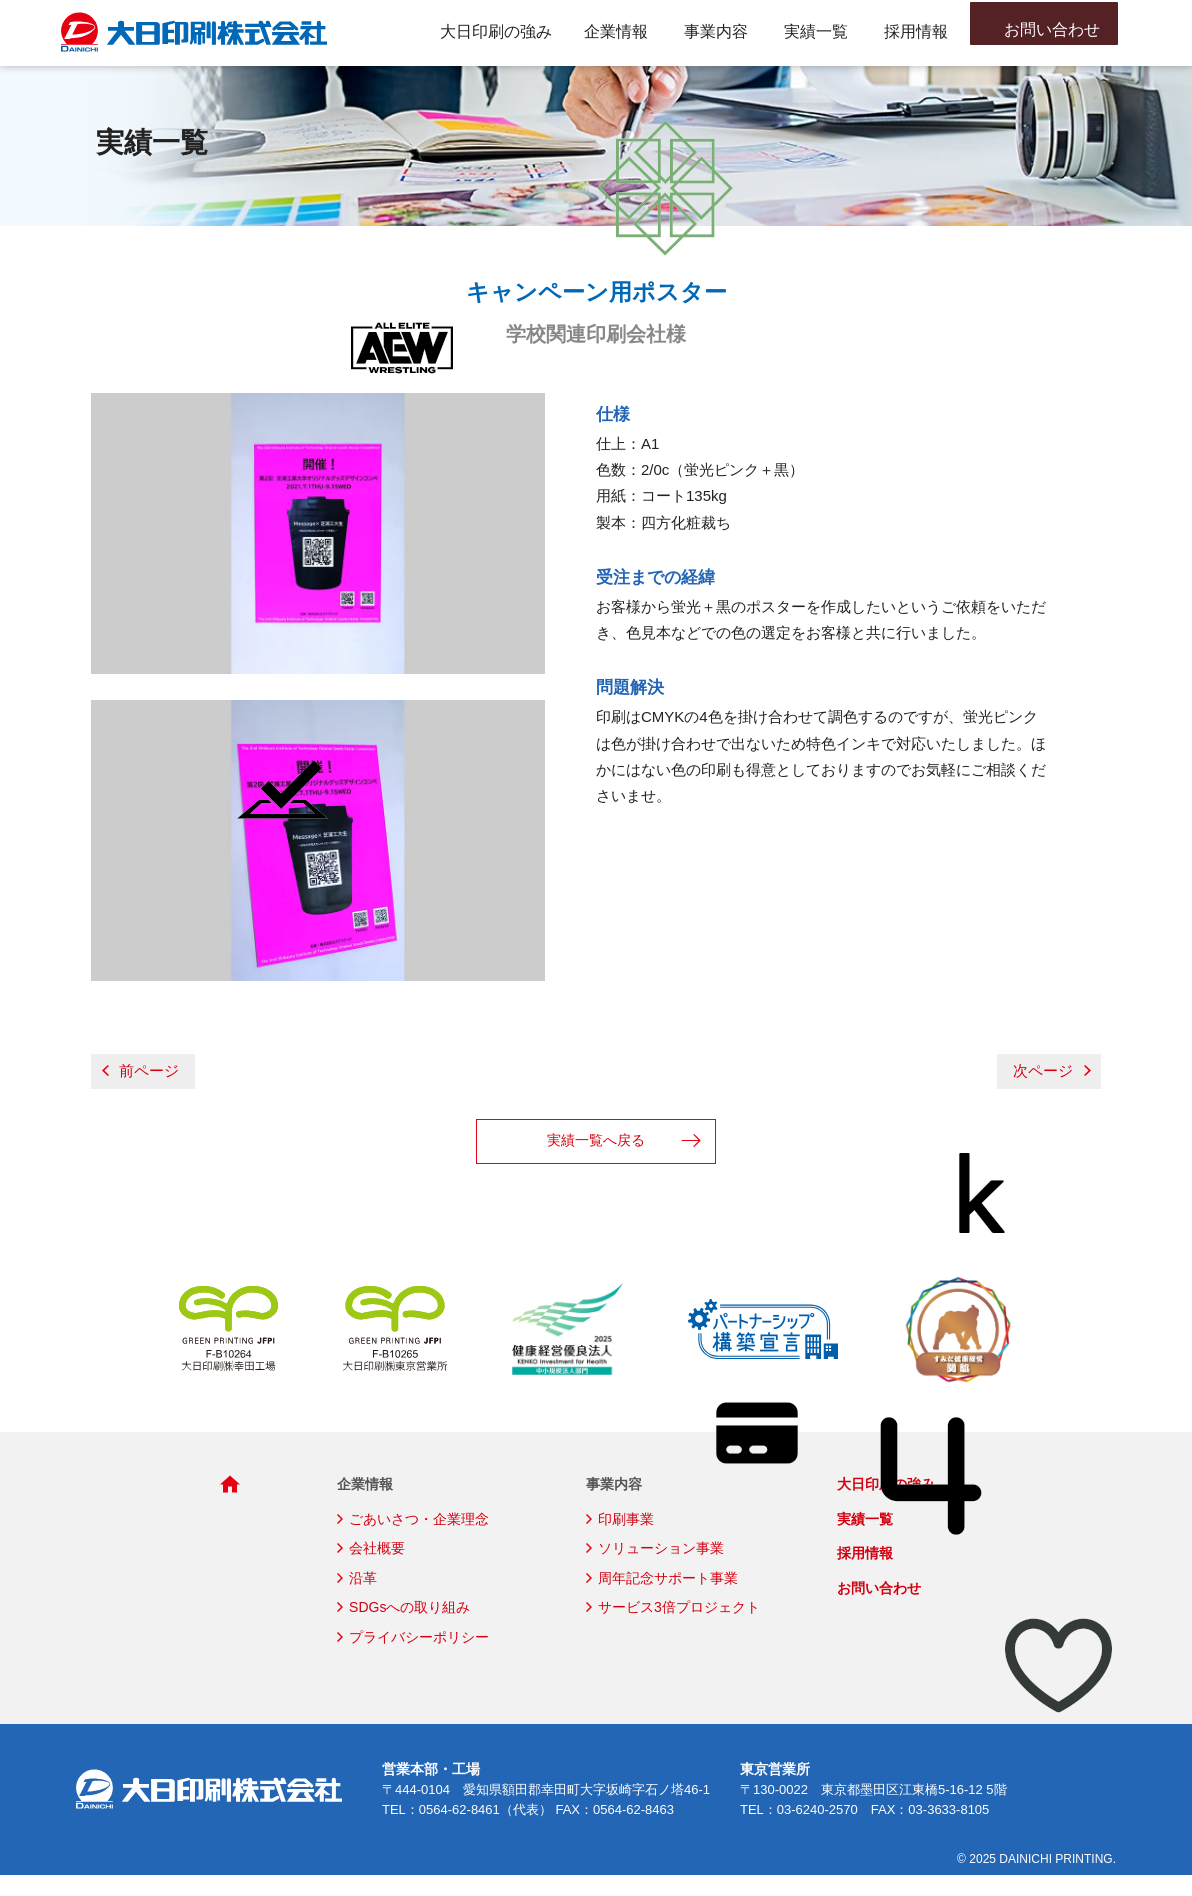 This screenshot has height=1896, width=1192. I want to click on manage payment methods, so click(757, 1433).